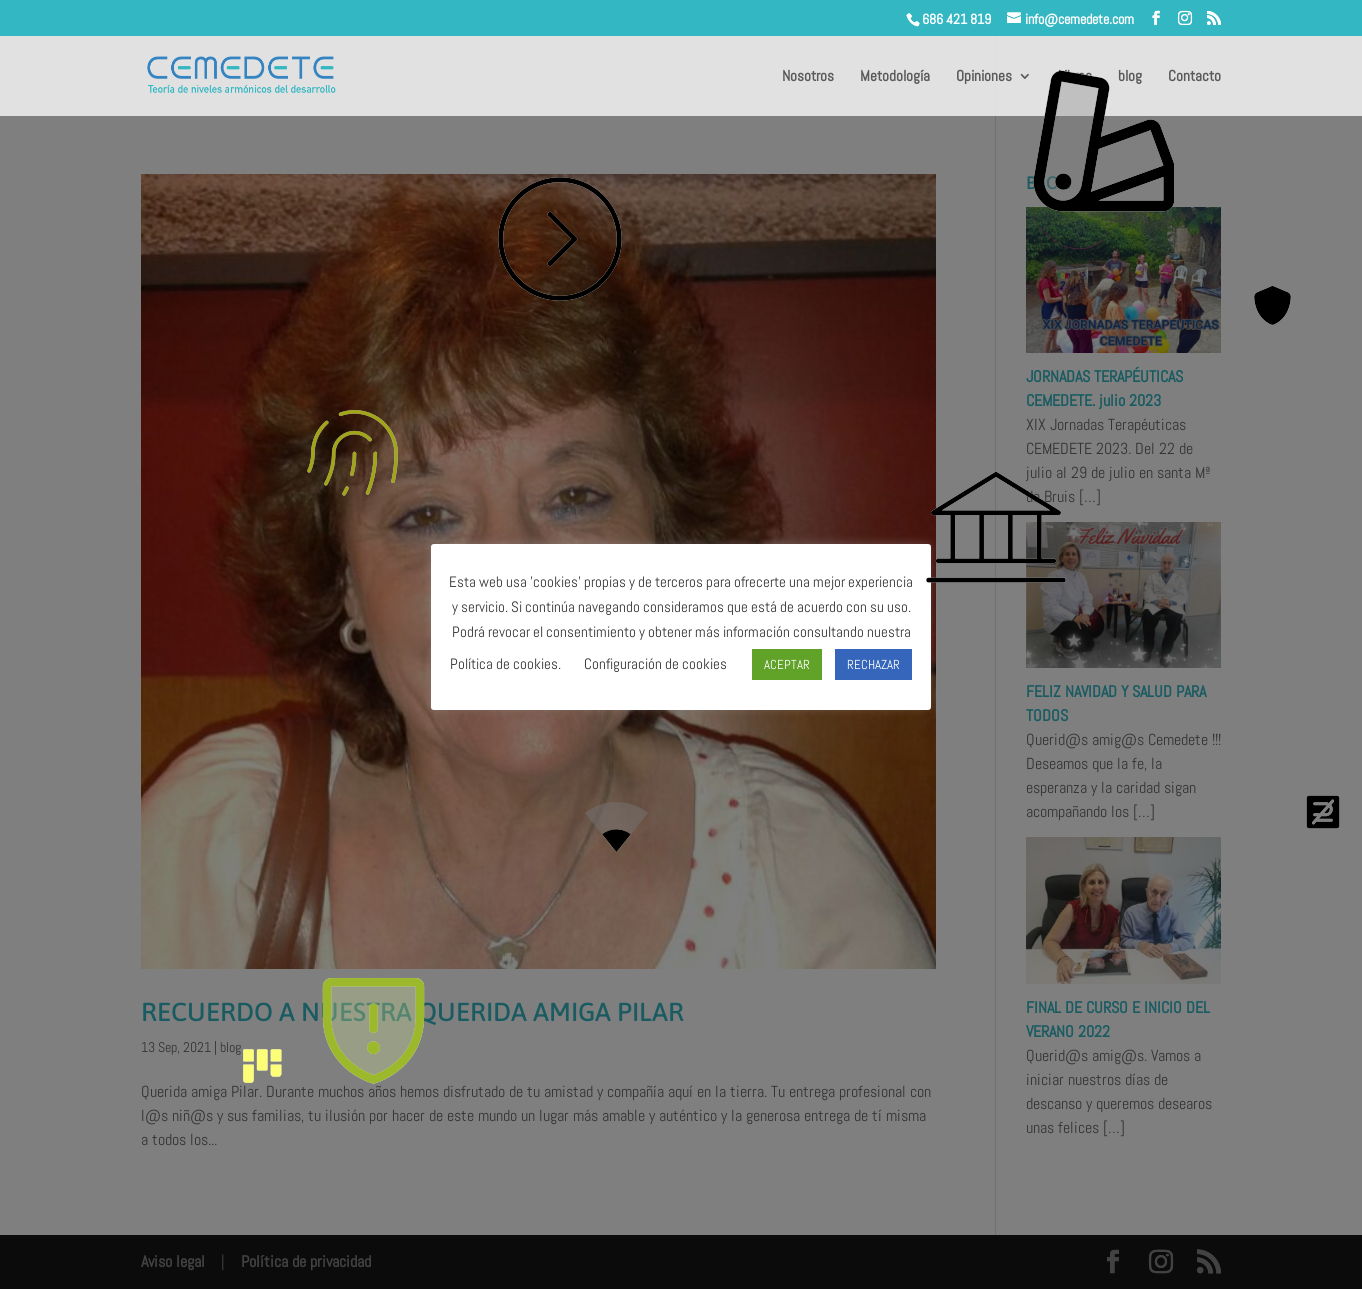  Describe the element at coordinates (1272, 305) in the screenshot. I see `indicates security or protection status` at that location.